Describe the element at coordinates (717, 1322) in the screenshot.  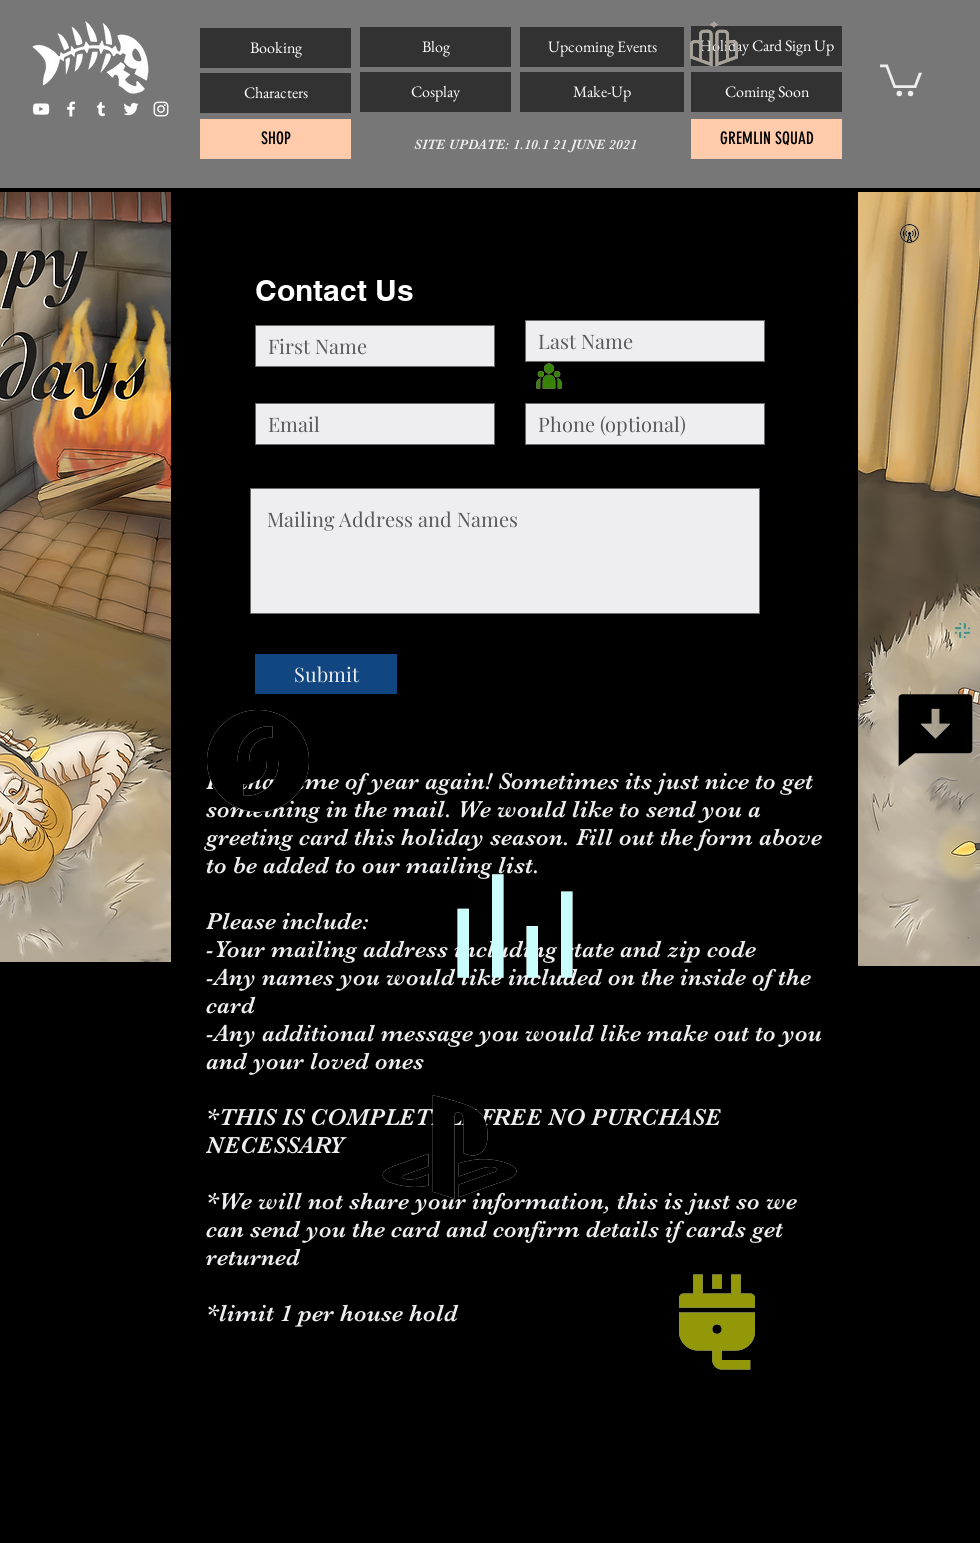
I see `connect to a power source` at that location.